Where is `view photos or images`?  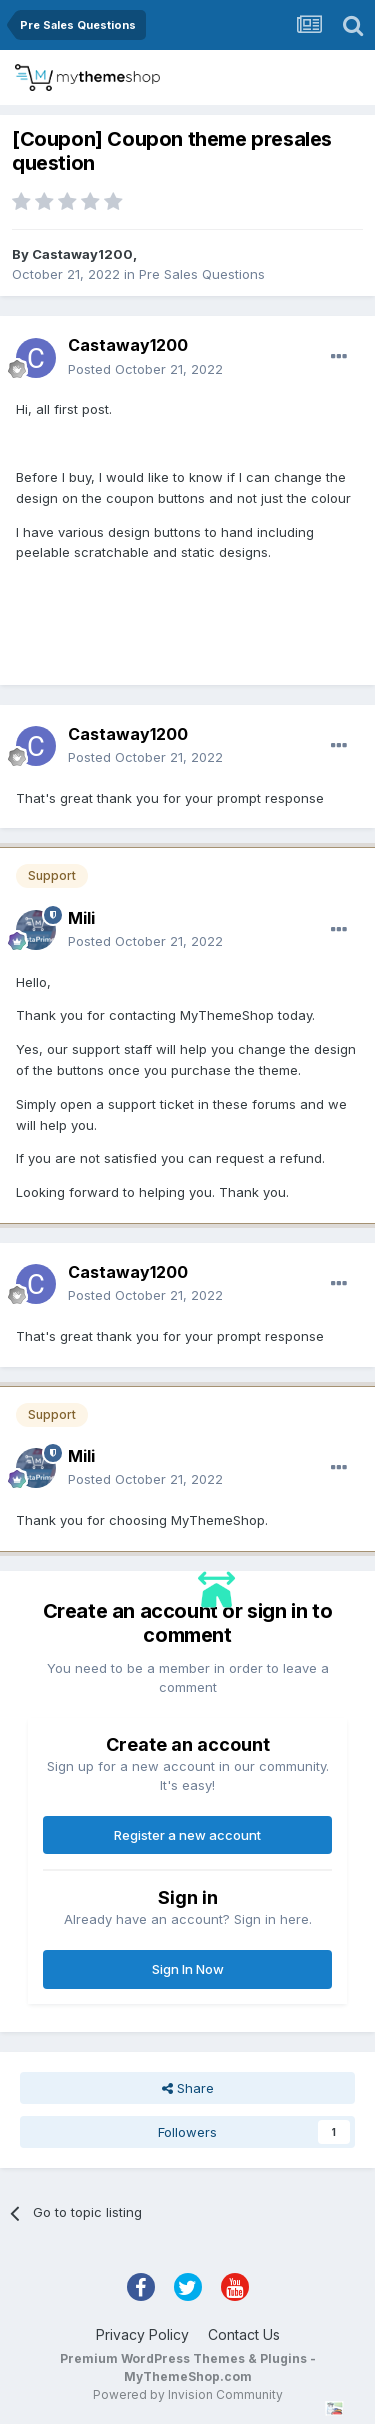 view photos or images is located at coordinates (334, 2406).